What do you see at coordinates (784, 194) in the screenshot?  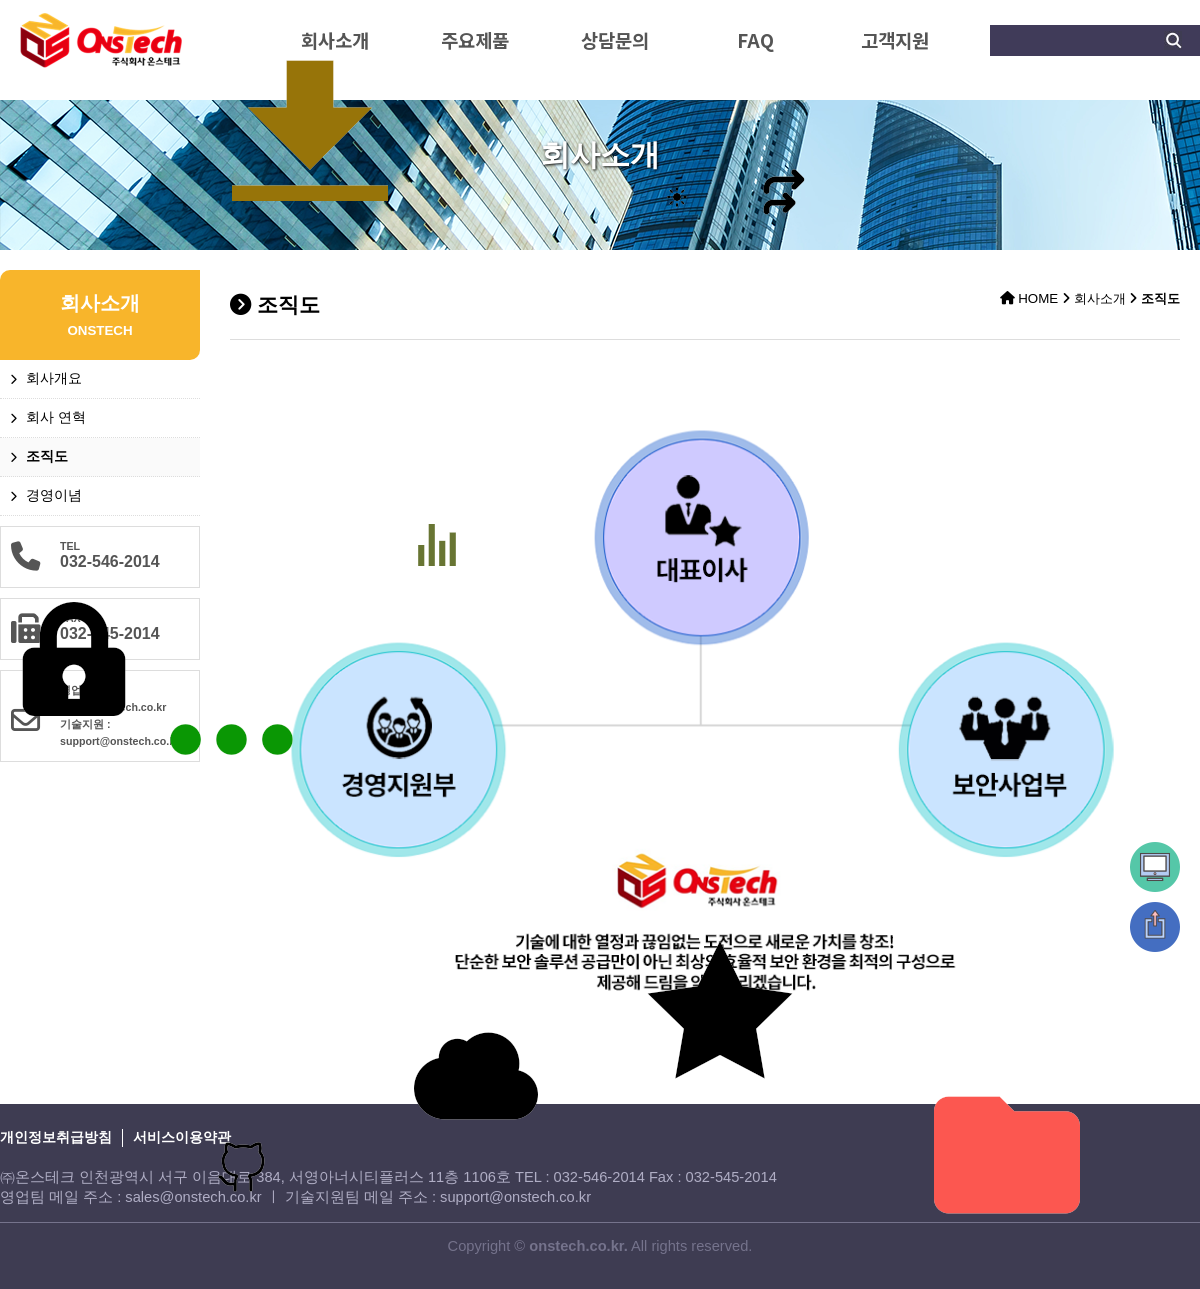 I see `redirect or forward multiple items` at bounding box center [784, 194].